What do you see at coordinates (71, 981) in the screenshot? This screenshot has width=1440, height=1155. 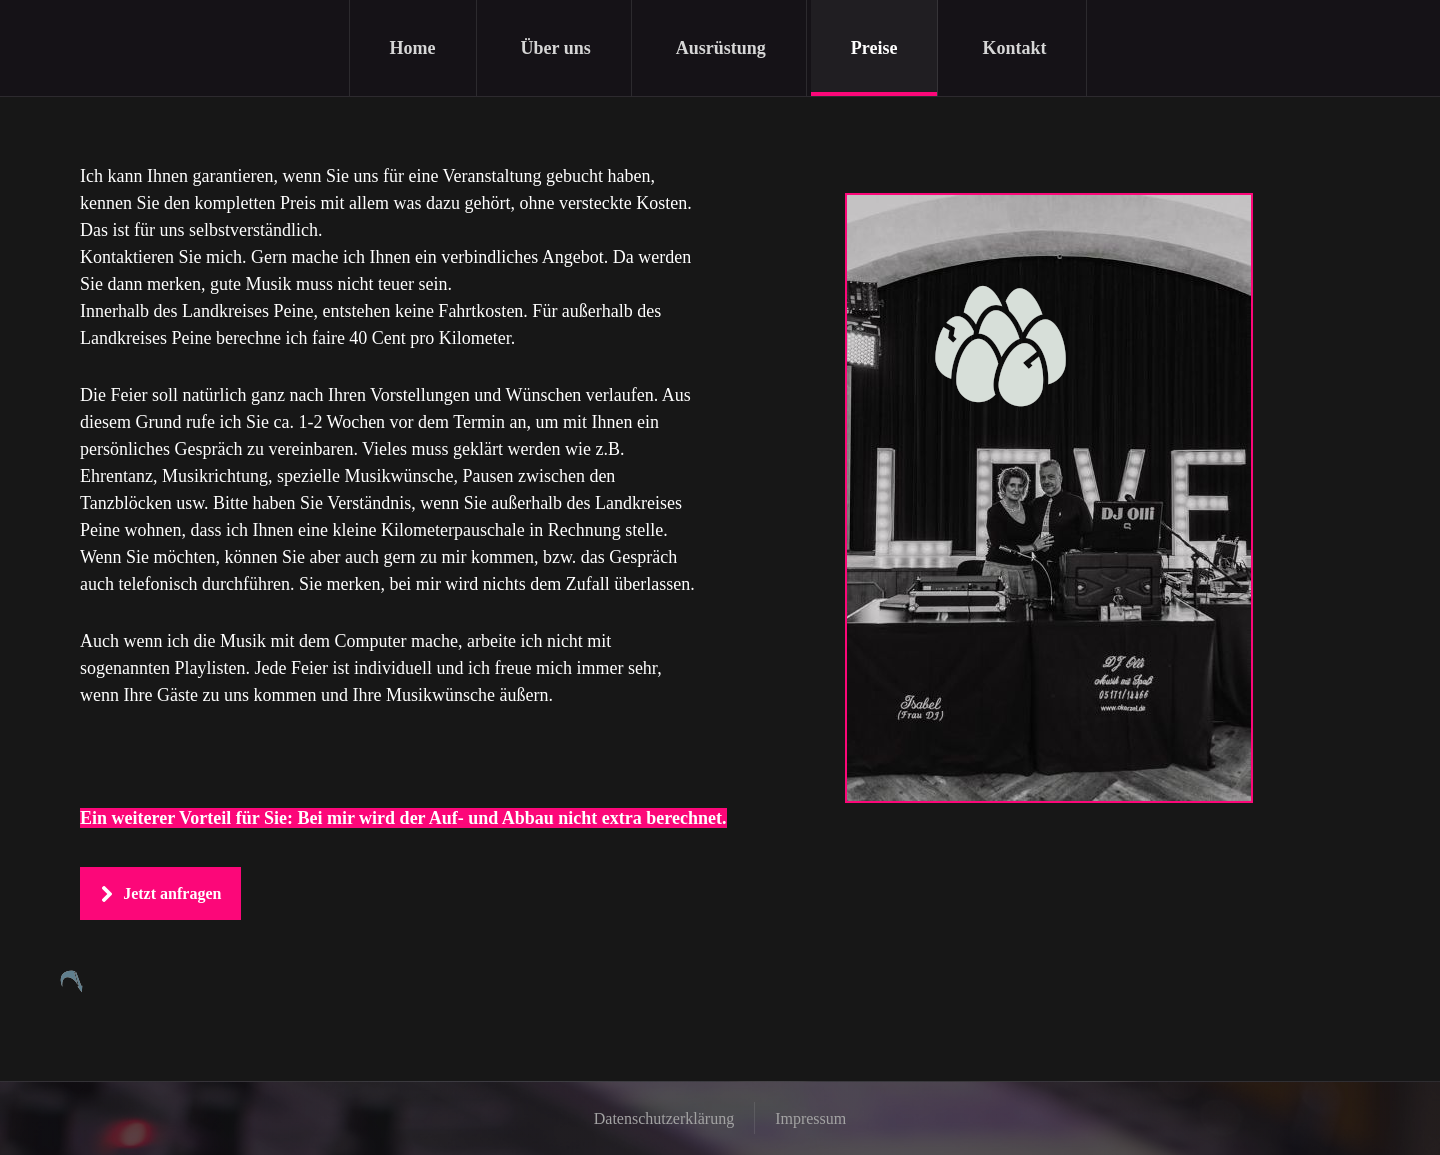 I see `launch or throw an attack in a game` at bounding box center [71, 981].